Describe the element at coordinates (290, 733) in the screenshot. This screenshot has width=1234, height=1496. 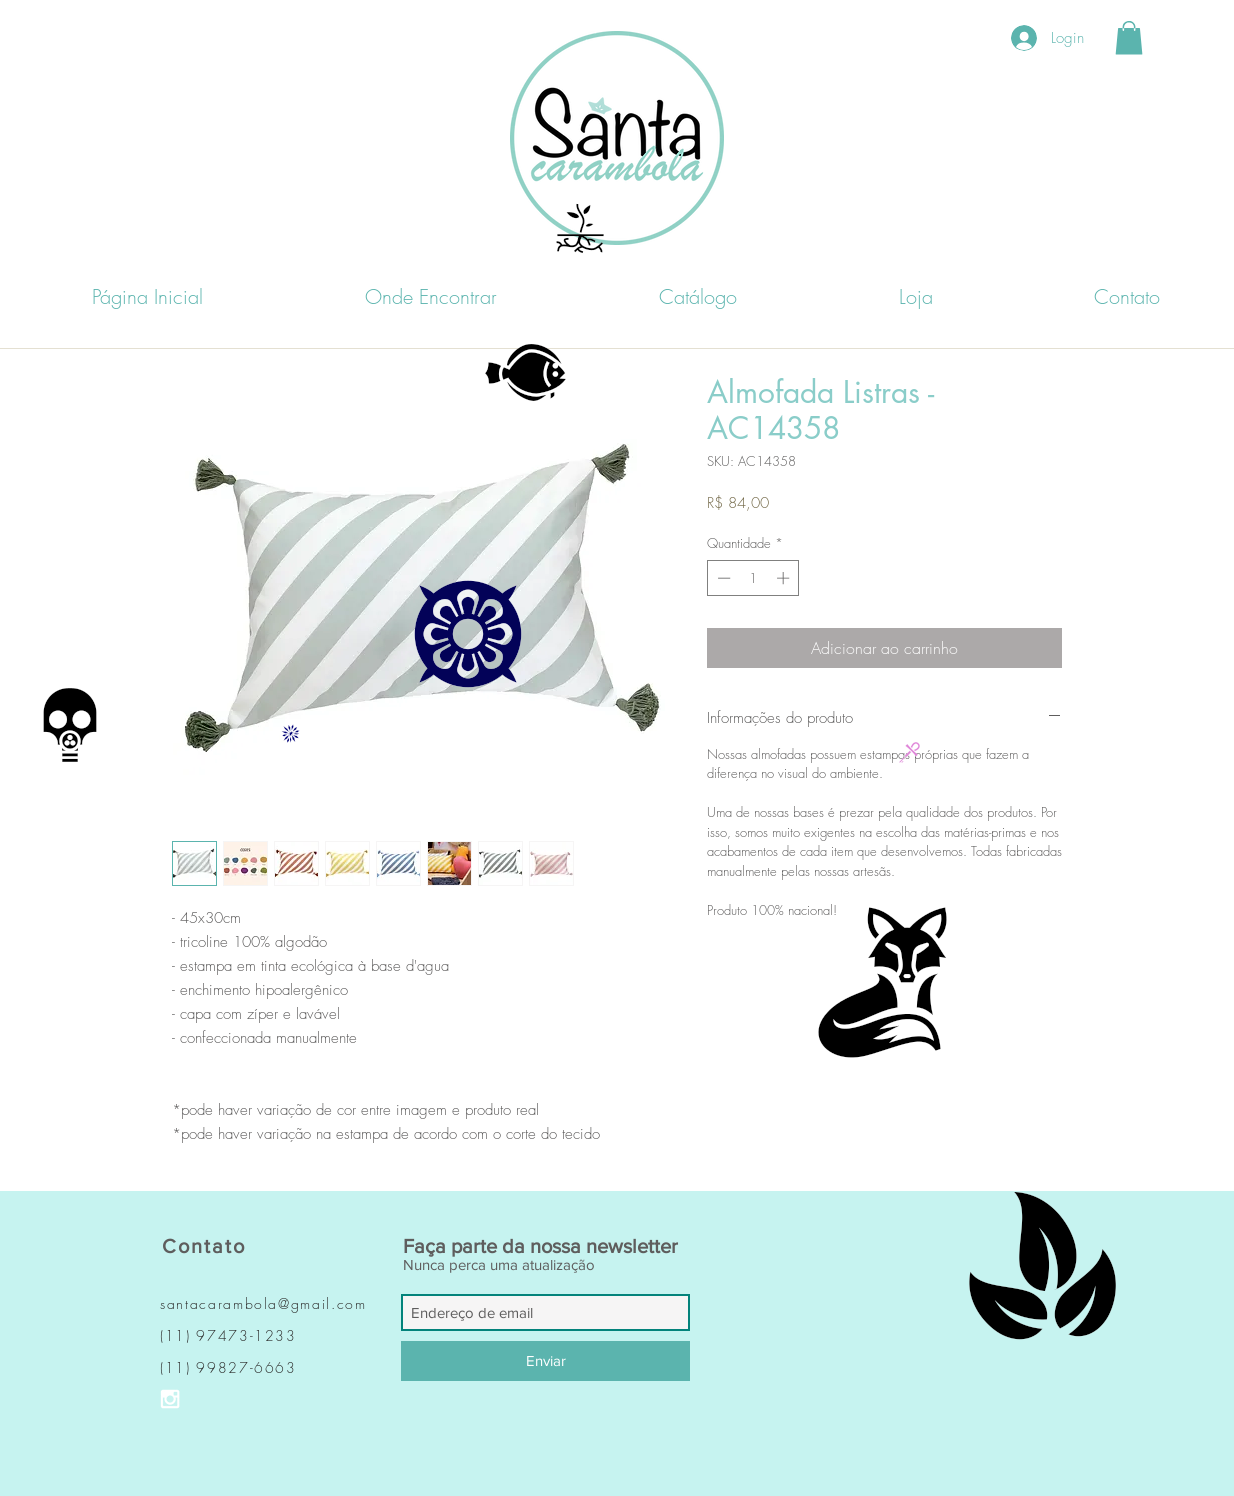
I see `shatter or break an object` at that location.